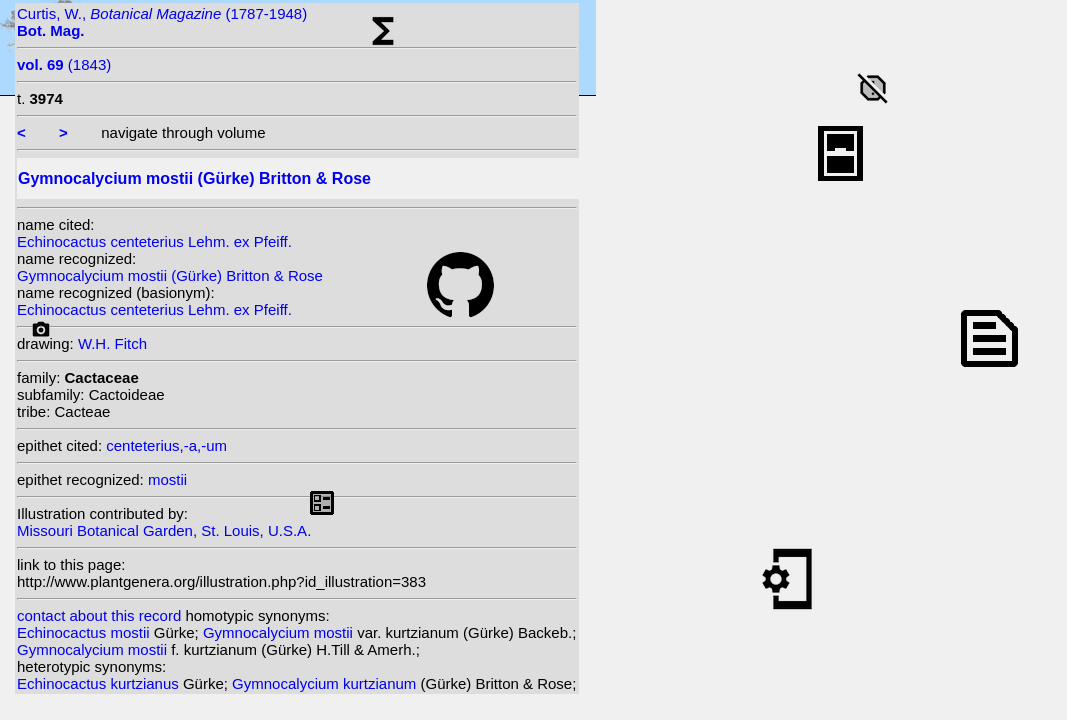 Image resolution: width=1067 pixels, height=720 pixels. What do you see at coordinates (322, 503) in the screenshot?
I see `view ballot or voting options` at bounding box center [322, 503].